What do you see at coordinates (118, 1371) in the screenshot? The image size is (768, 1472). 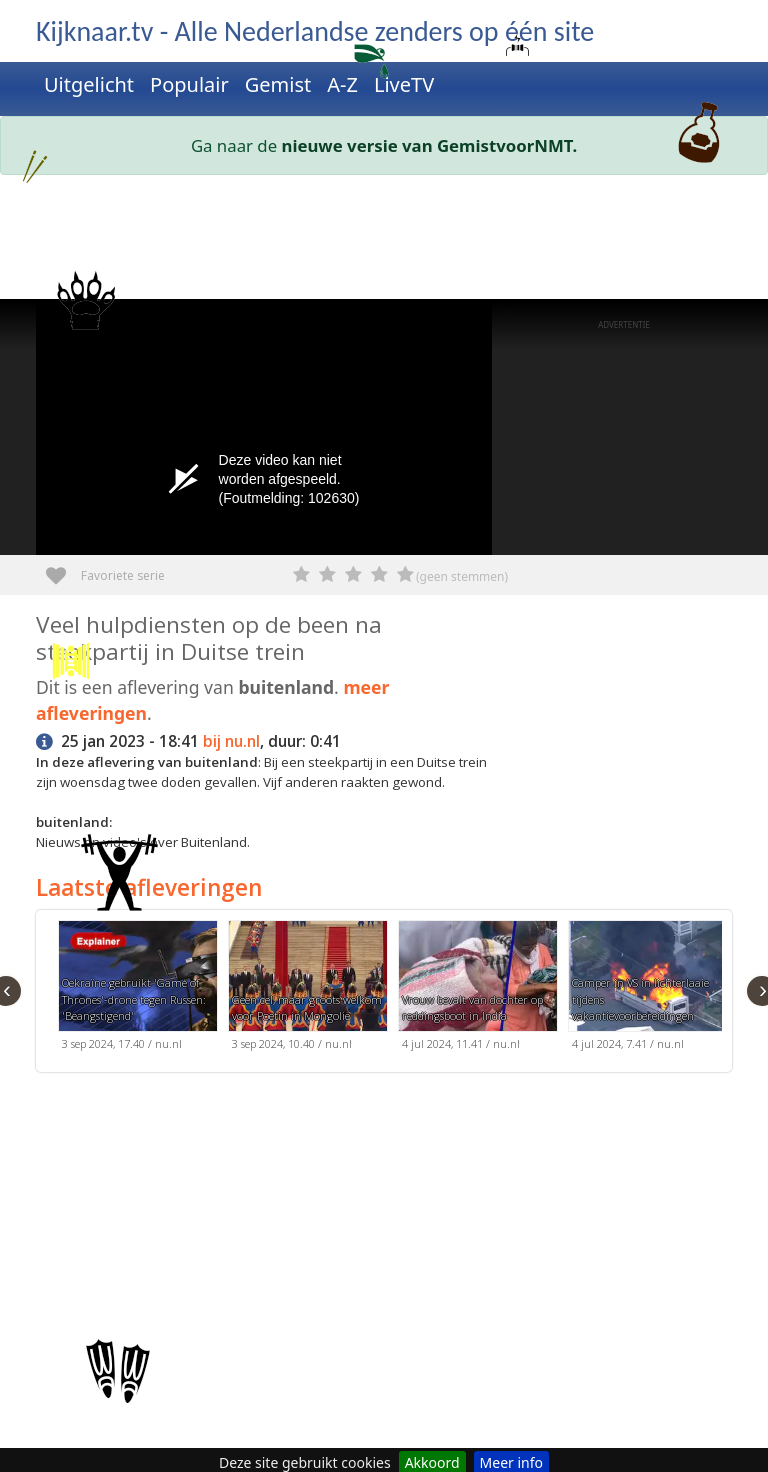 I see `access swimming or diving activities` at bounding box center [118, 1371].